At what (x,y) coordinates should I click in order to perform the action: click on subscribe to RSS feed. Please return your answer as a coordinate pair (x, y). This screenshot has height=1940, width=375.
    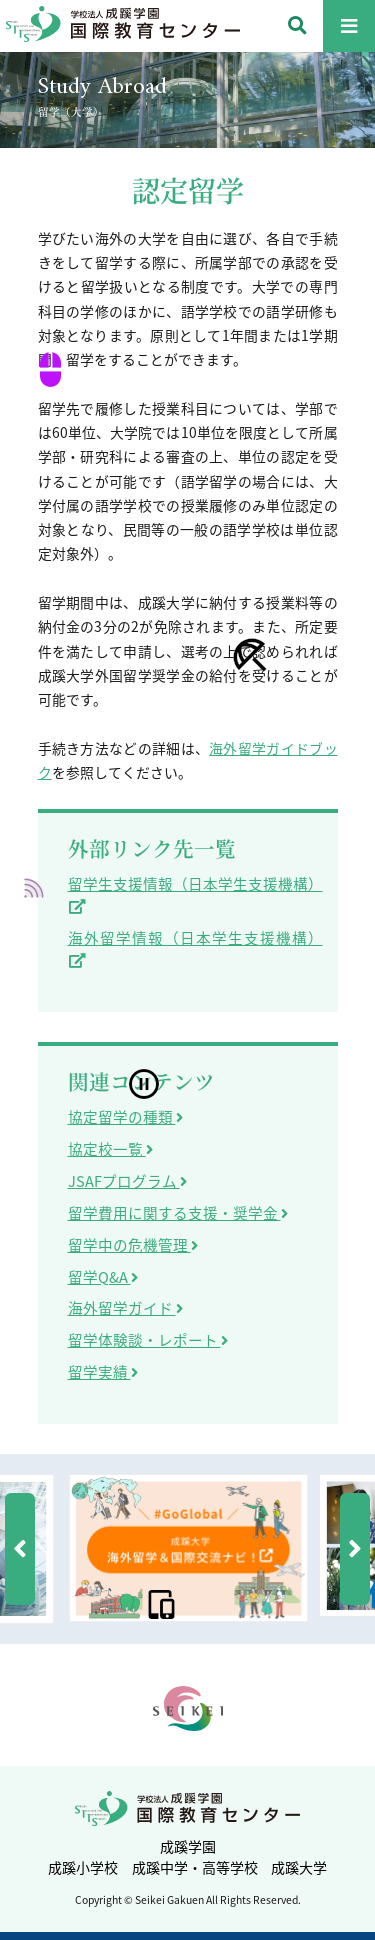
    Looking at the image, I should click on (33, 889).